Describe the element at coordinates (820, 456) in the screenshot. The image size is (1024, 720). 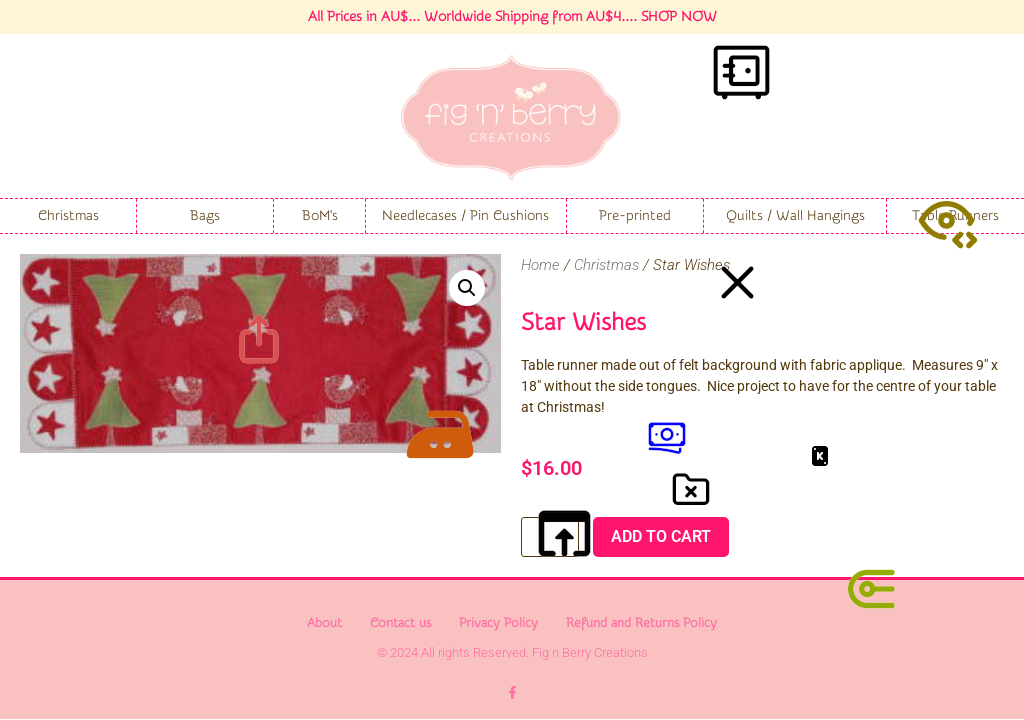
I see `king playing card in a card game app` at that location.